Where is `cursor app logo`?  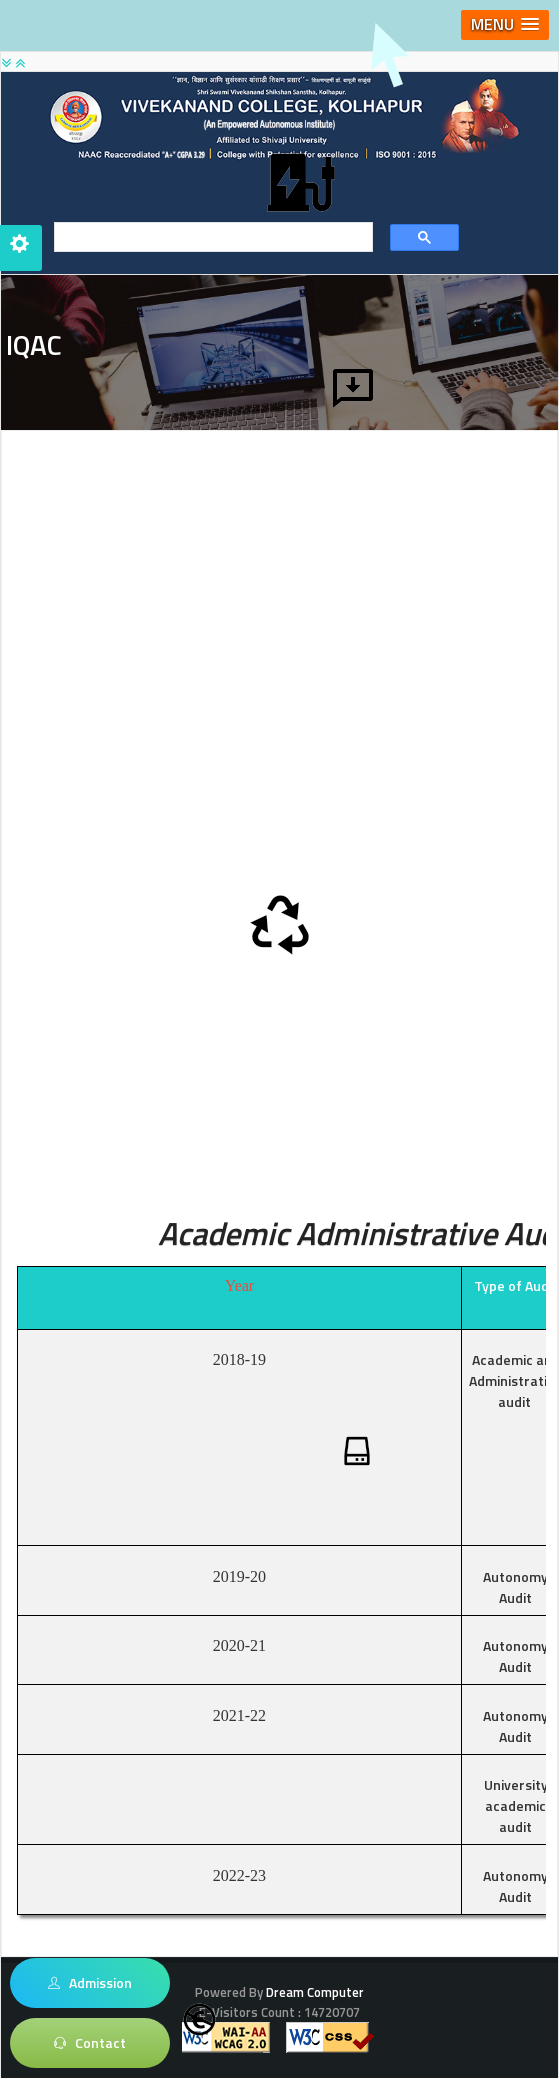 cursor app logo is located at coordinates (387, 56).